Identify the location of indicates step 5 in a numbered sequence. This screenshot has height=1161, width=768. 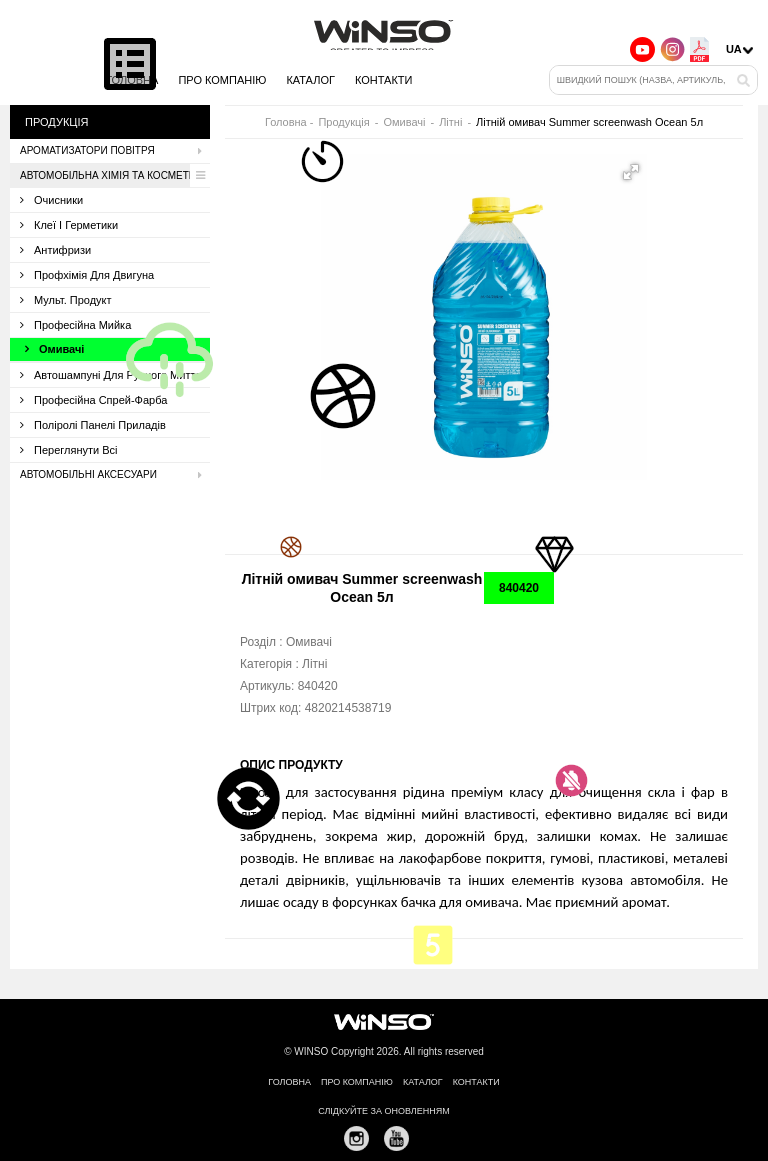
(433, 945).